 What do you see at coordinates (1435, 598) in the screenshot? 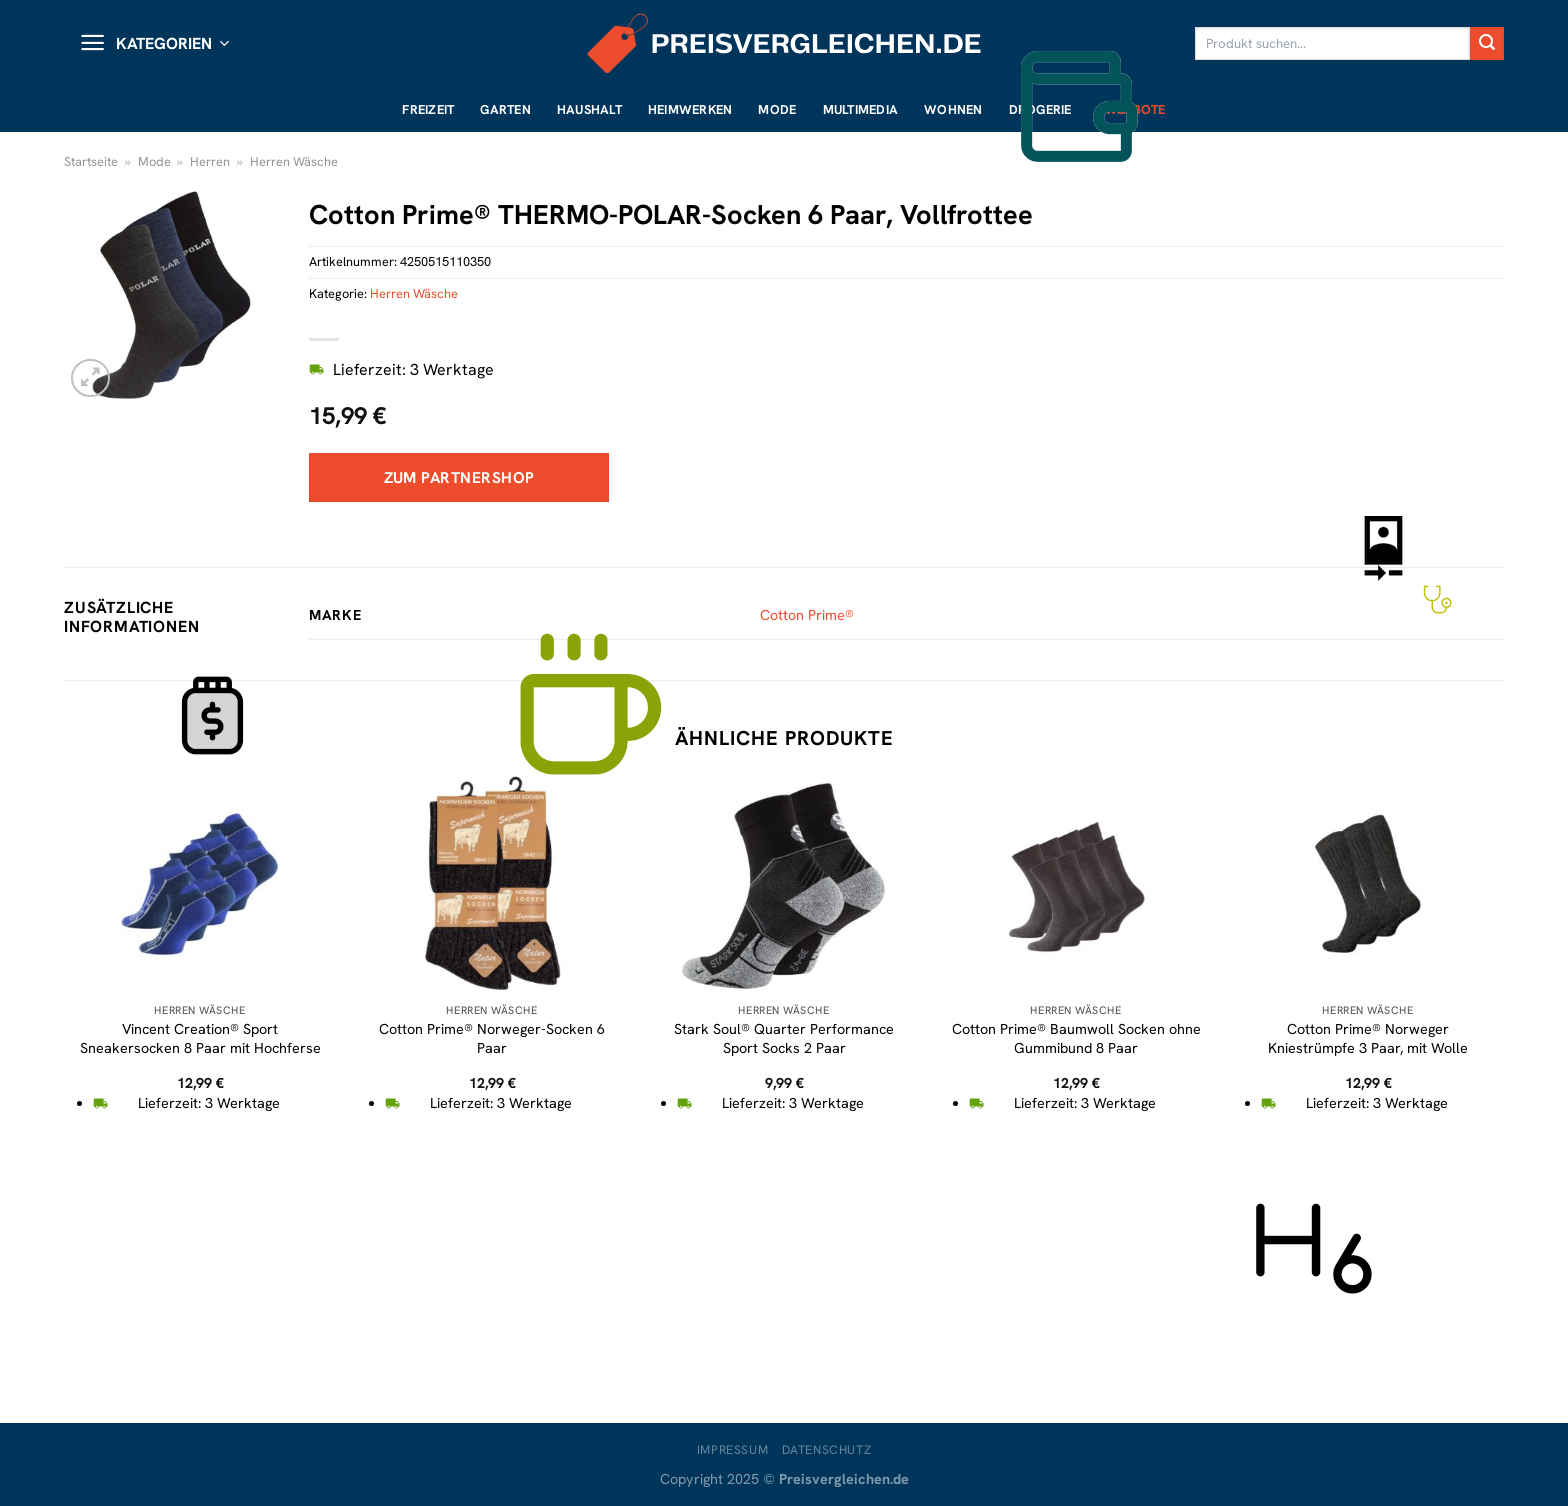
I see `access health or medical features` at bounding box center [1435, 598].